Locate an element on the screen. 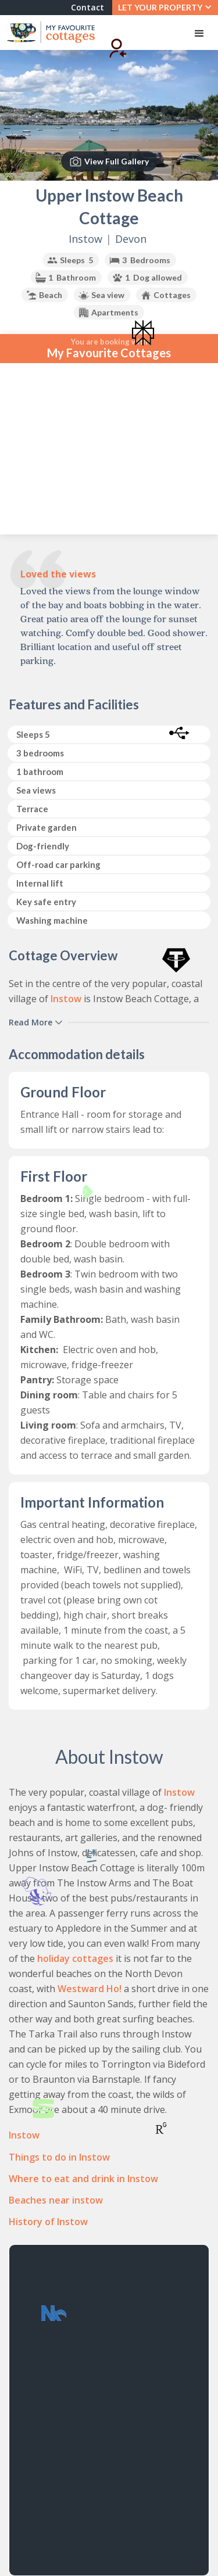 The height and width of the screenshot is (2576, 218). open the Literal app is located at coordinates (91, 1856).